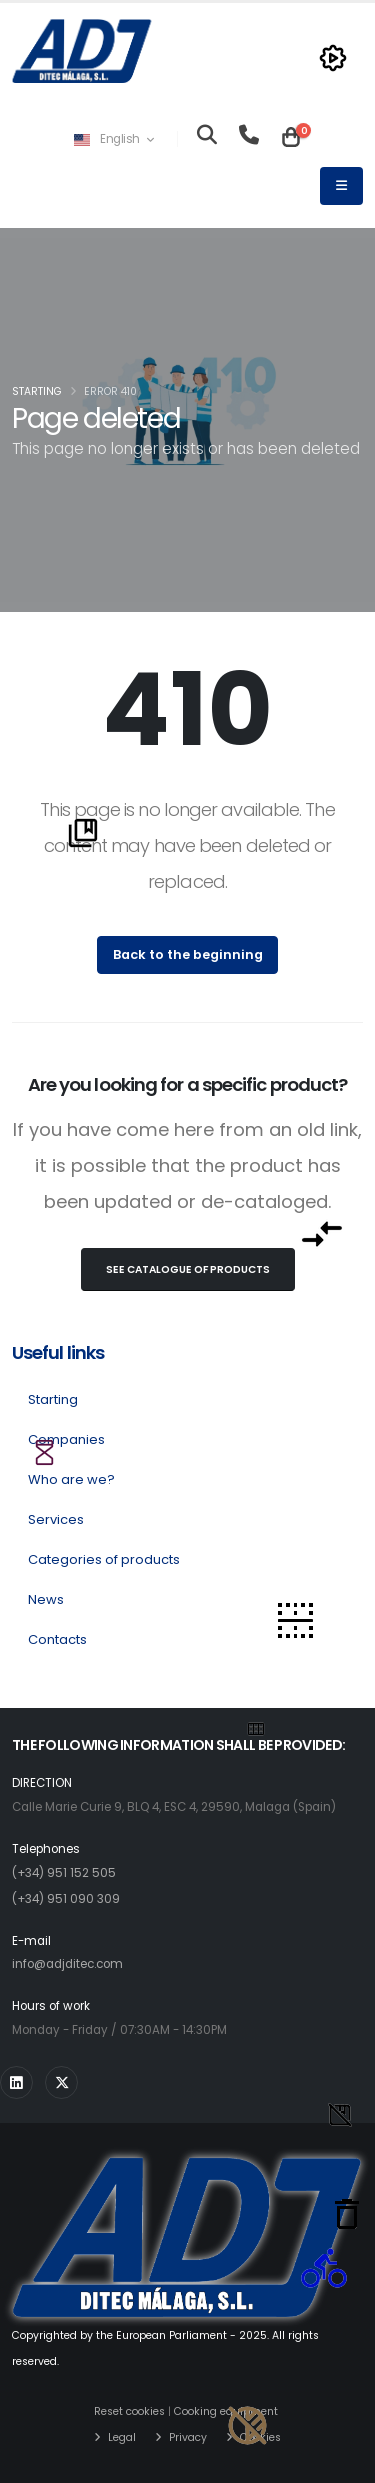 This screenshot has width=375, height=2483. Describe the element at coordinates (340, 2115) in the screenshot. I see `album or collection unavailable` at that location.